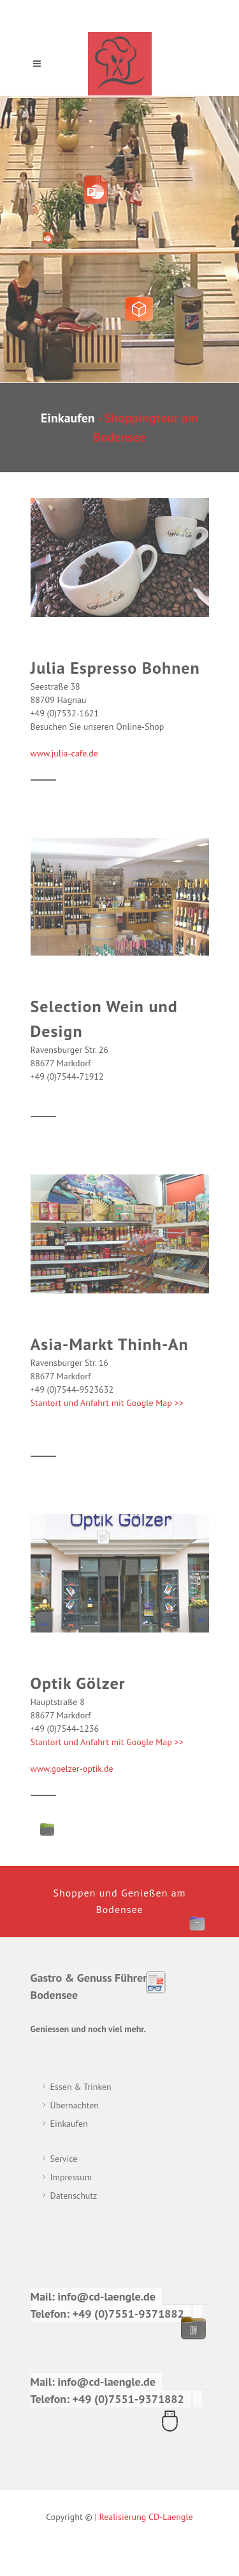 The height and width of the screenshot is (2576, 239). What do you see at coordinates (96, 190) in the screenshot?
I see `powerpoint slideshow file` at bounding box center [96, 190].